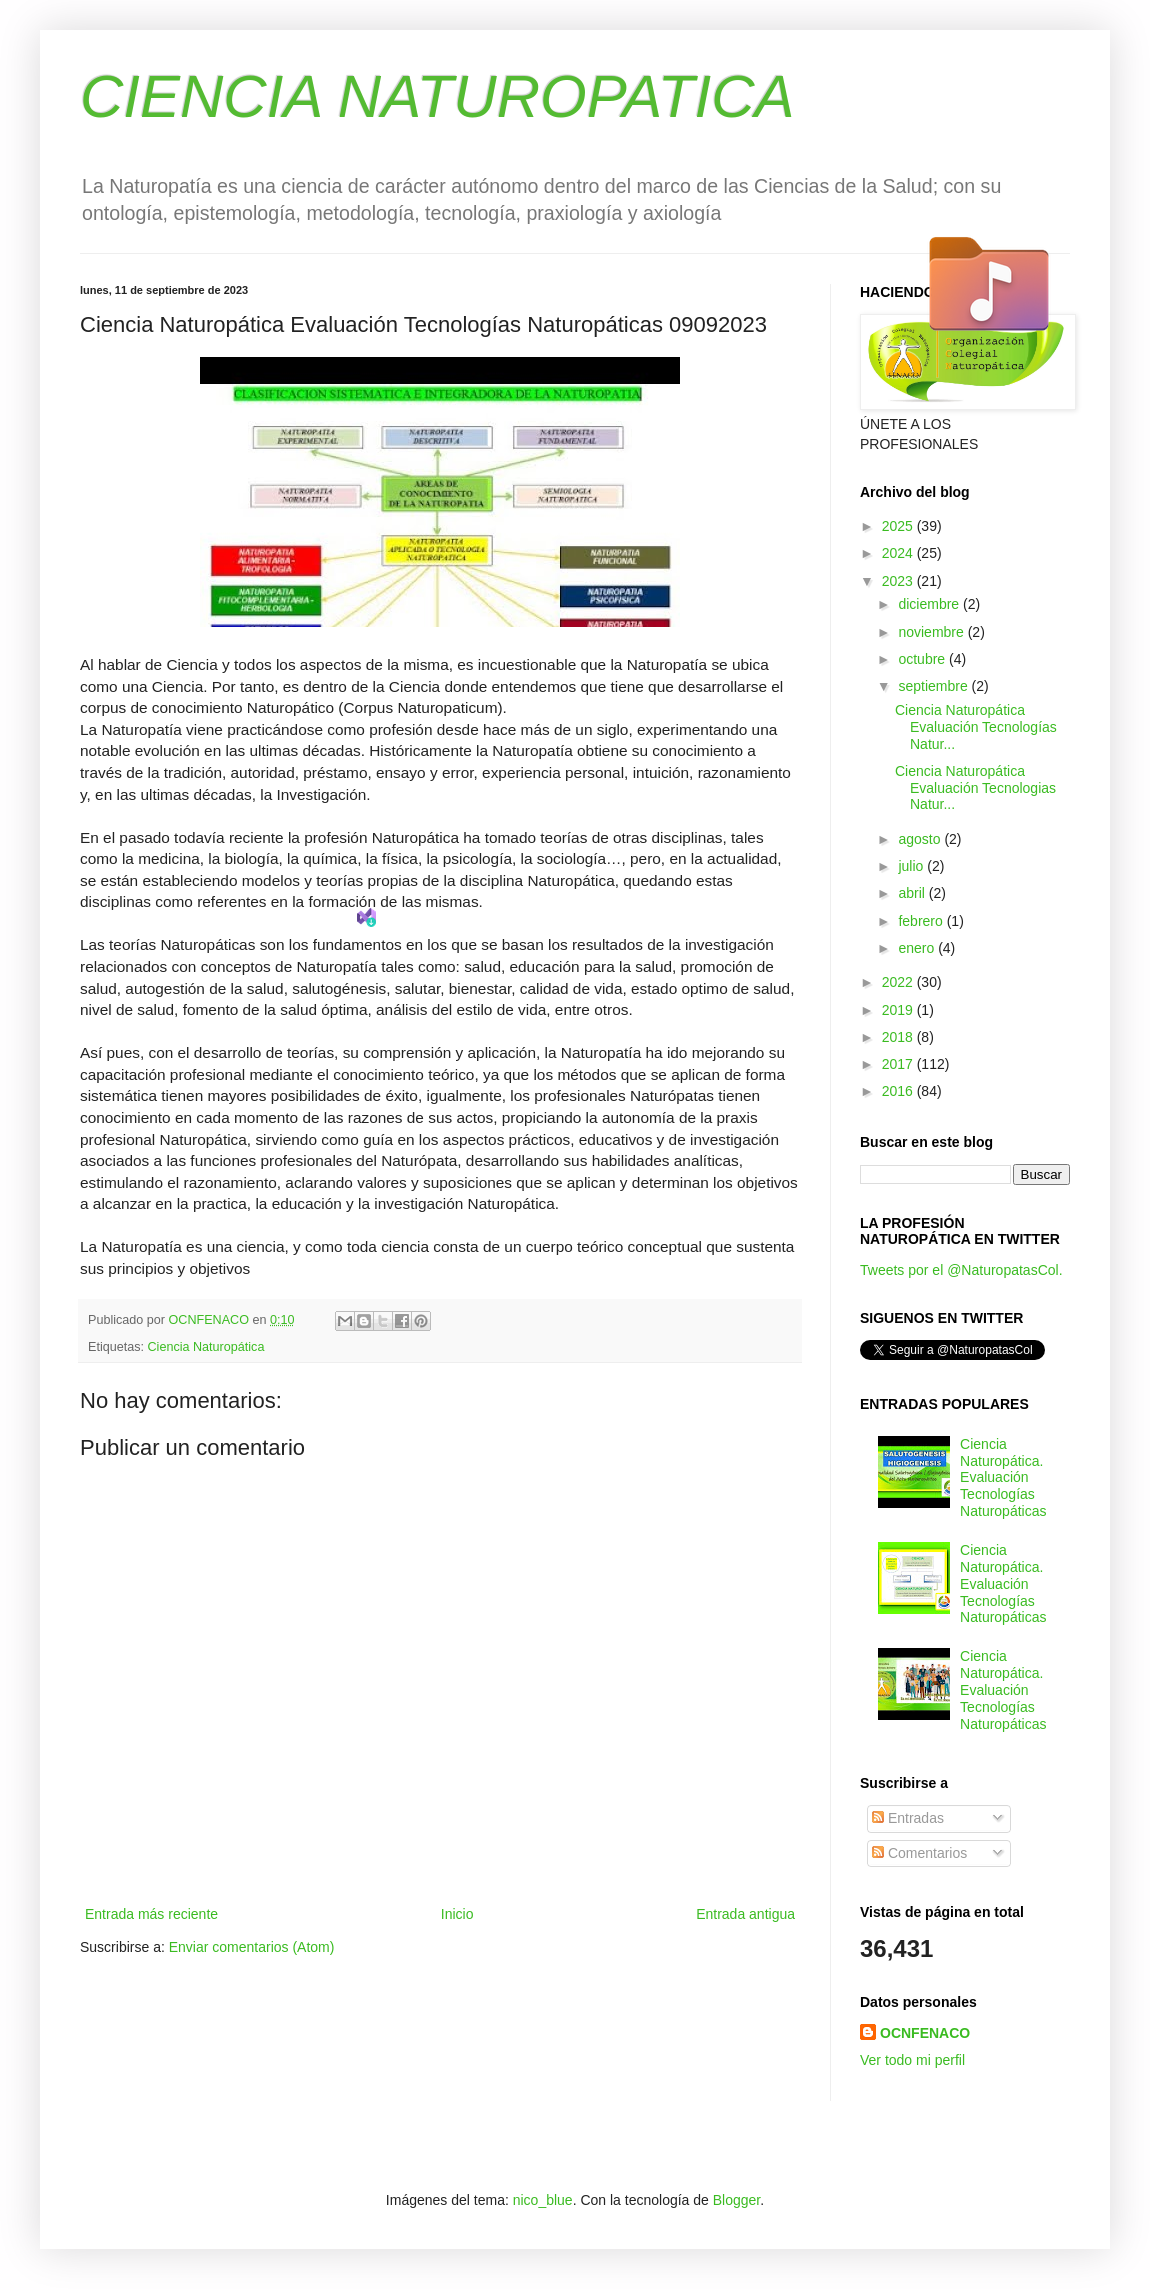  Describe the element at coordinates (366, 917) in the screenshot. I see `open visual studio installer` at that location.